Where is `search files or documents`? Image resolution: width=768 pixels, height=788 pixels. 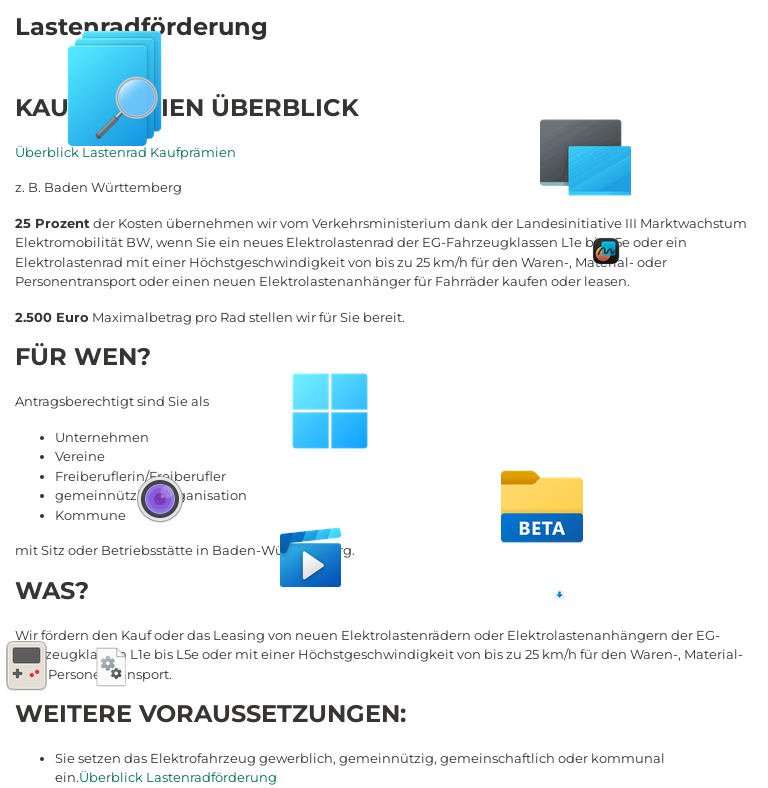
search files or documents is located at coordinates (114, 88).